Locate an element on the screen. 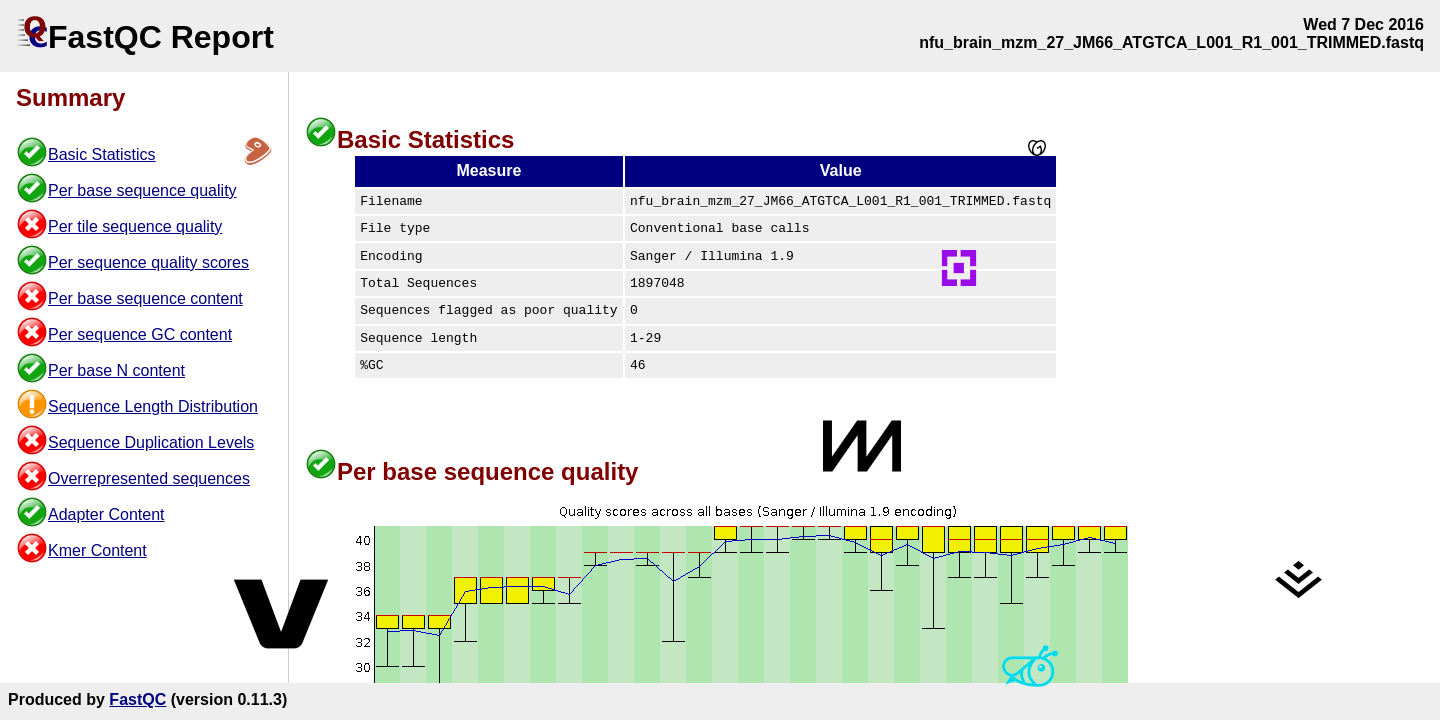  open veed video editing app is located at coordinates (281, 614).